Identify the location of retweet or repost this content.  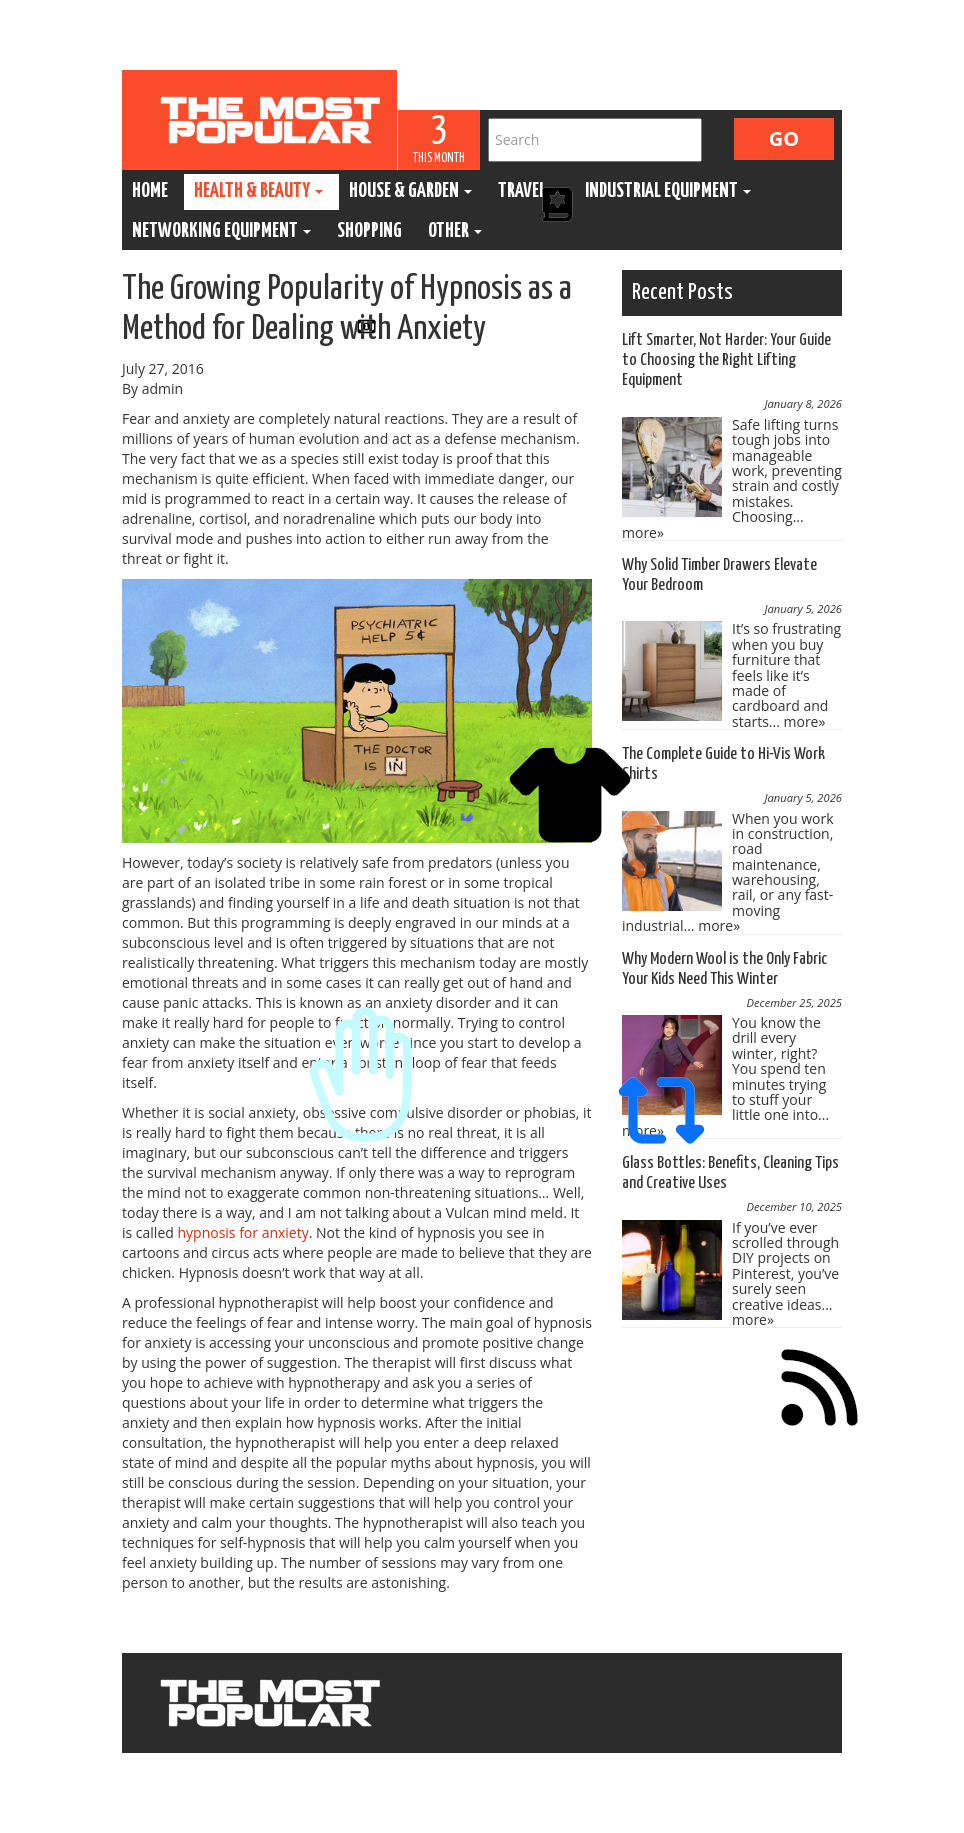
(661, 1110).